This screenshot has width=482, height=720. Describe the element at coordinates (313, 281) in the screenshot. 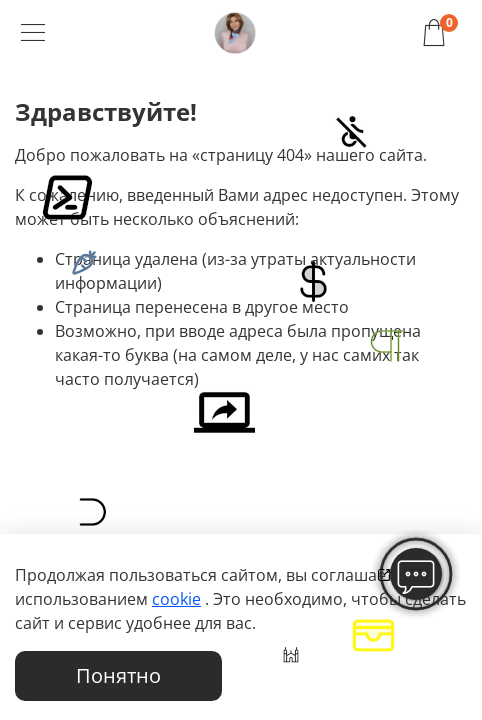

I see `view pricing or payment options` at that location.